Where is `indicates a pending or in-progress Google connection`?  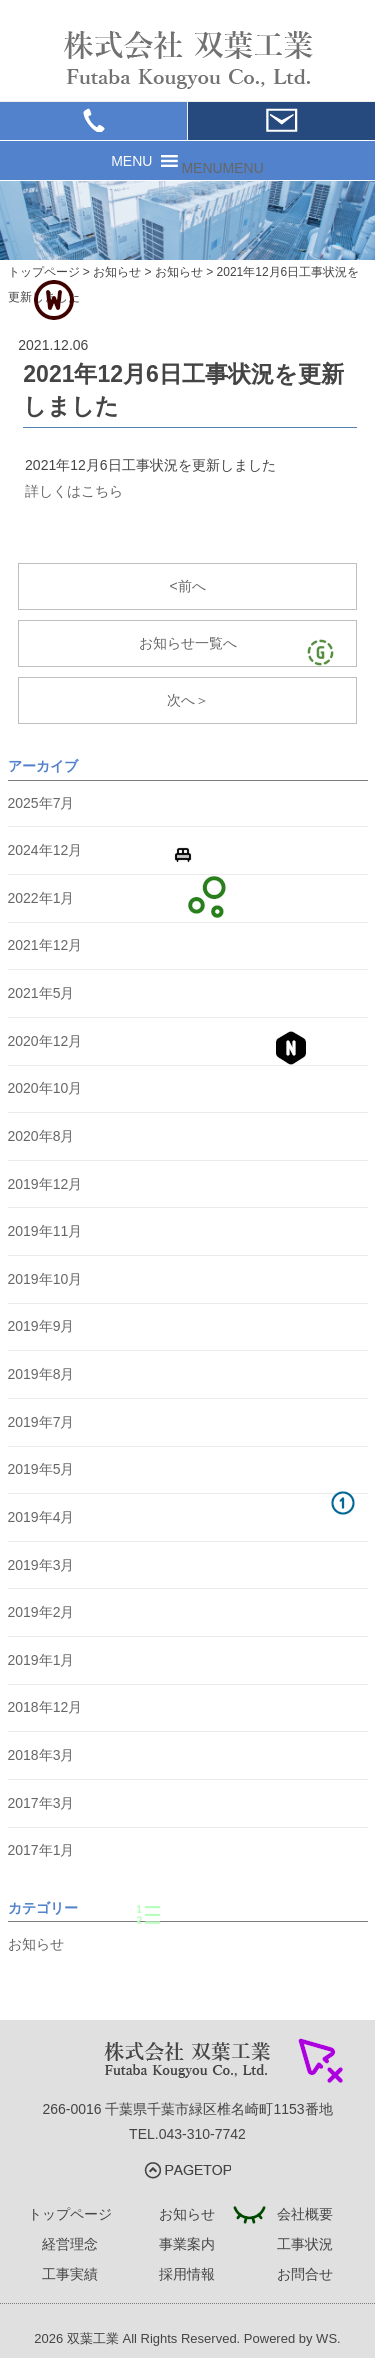 indicates a pending or in-progress Google connection is located at coordinates (320, 652).